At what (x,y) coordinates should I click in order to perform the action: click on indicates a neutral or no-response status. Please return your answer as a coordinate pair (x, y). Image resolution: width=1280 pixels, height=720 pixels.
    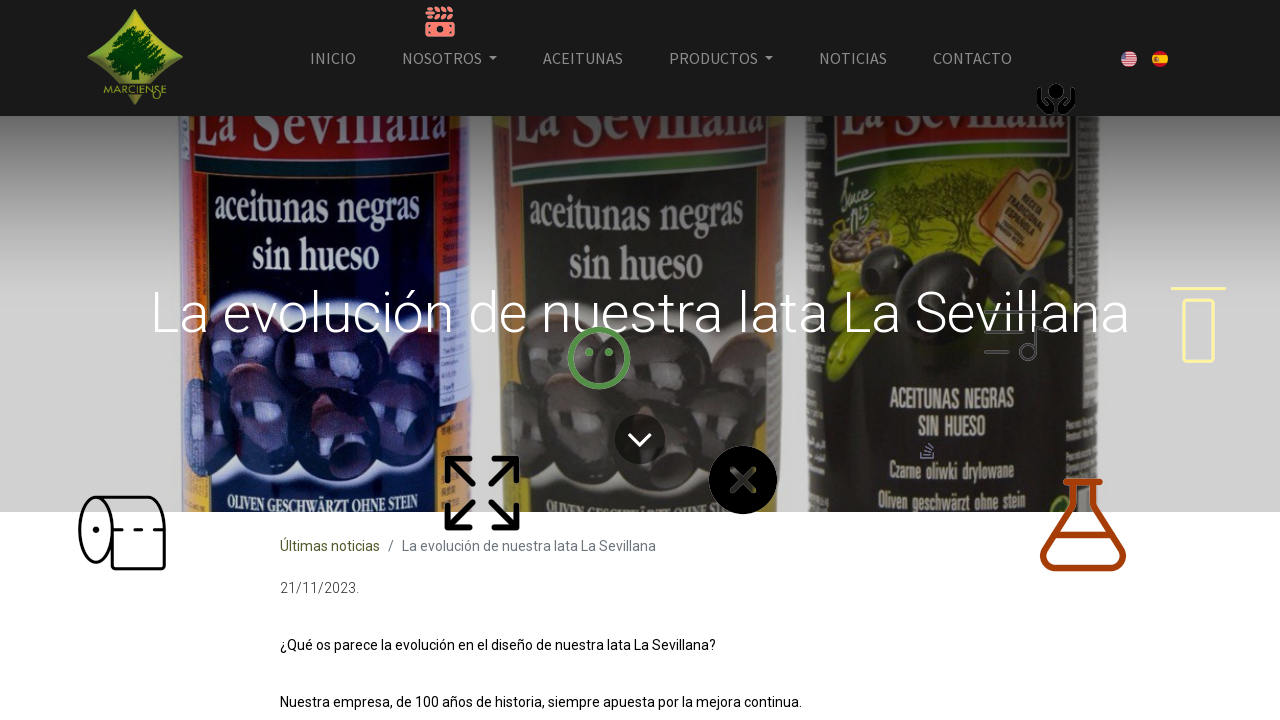
    Looking at the image, I should click on (599, 358).